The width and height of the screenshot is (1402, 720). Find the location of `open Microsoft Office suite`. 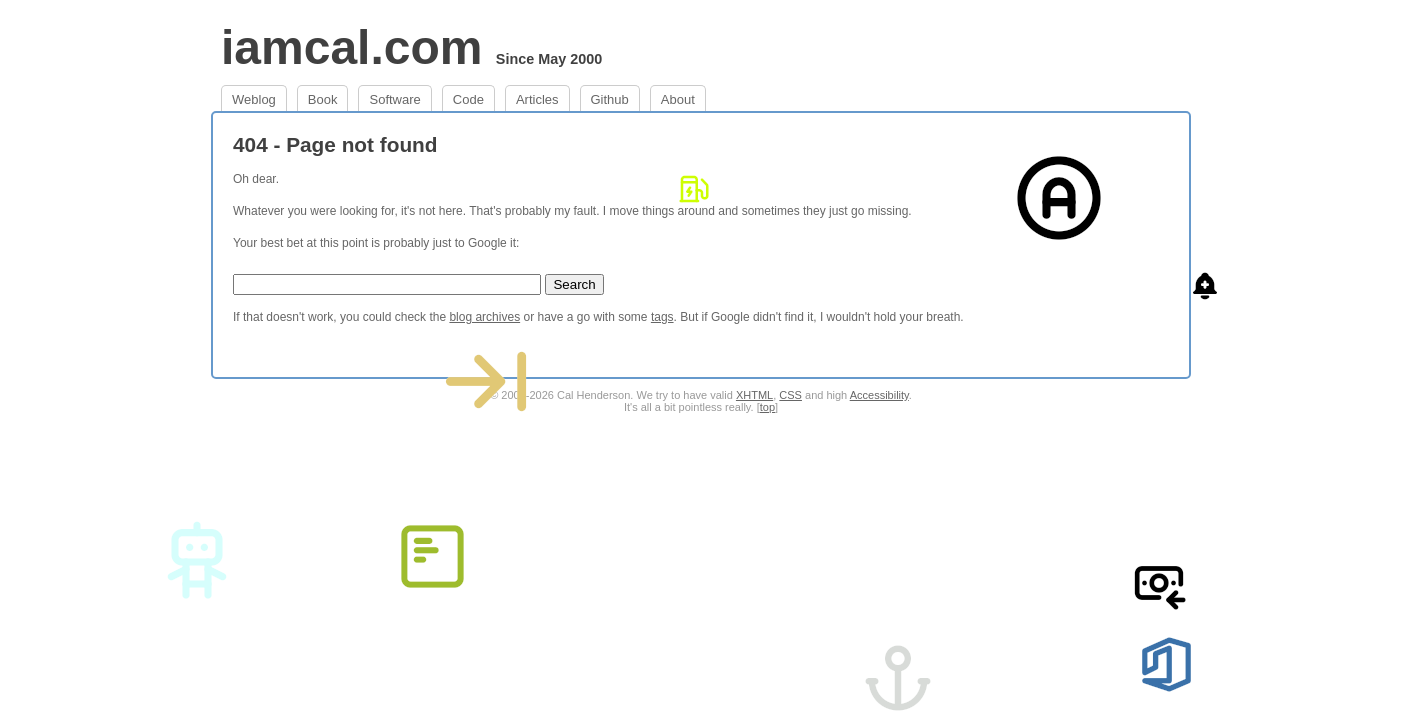

open Microsoft Office suite is located at coordinates (1166, 664).